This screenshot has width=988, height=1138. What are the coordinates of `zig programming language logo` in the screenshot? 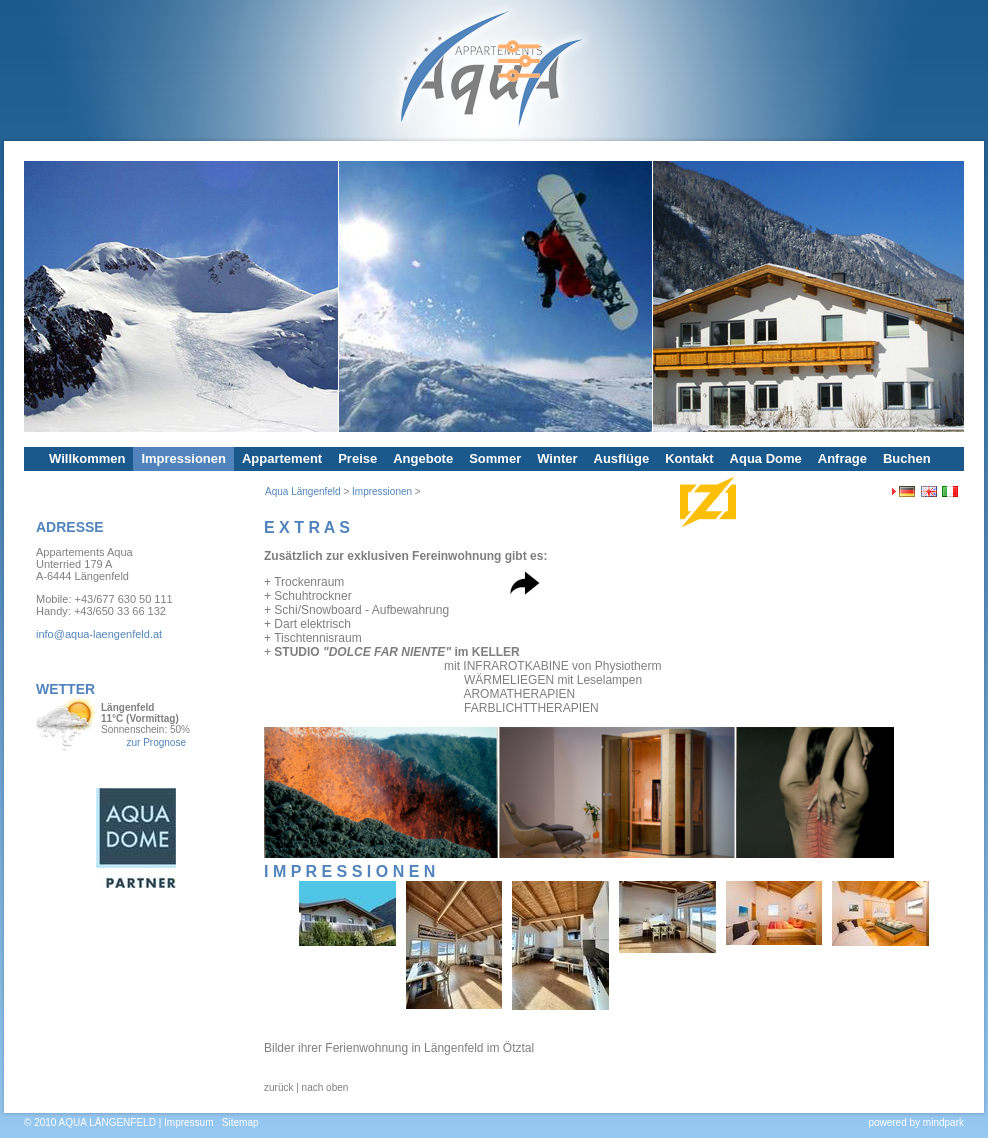 It's located at (708, 502).